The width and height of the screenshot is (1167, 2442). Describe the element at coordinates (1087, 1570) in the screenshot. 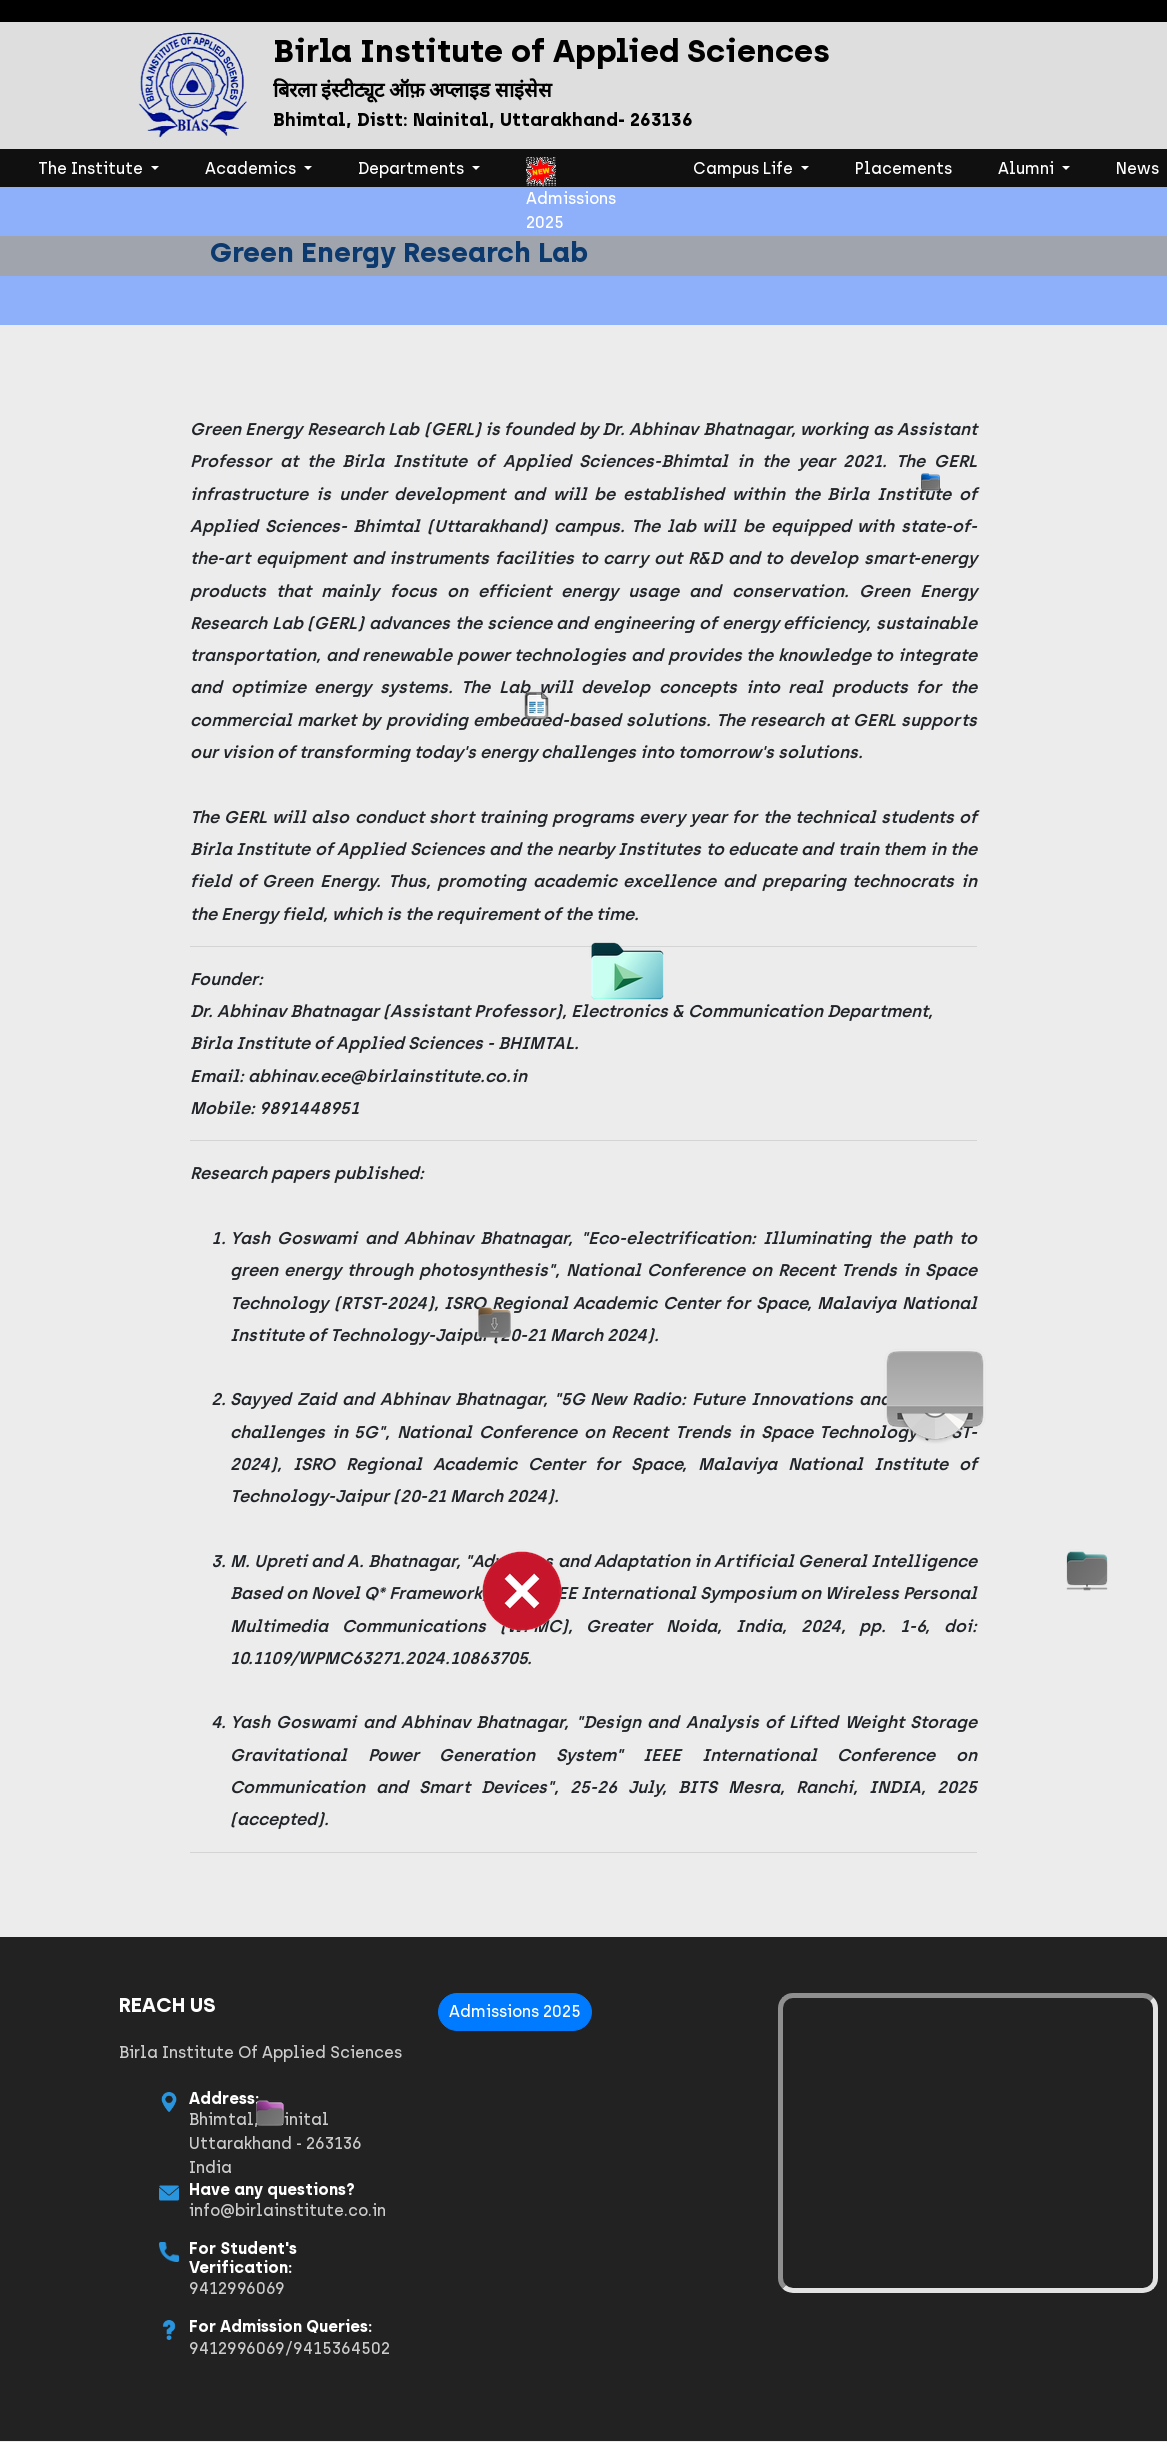

I see `access a remote or network folder` at that location.